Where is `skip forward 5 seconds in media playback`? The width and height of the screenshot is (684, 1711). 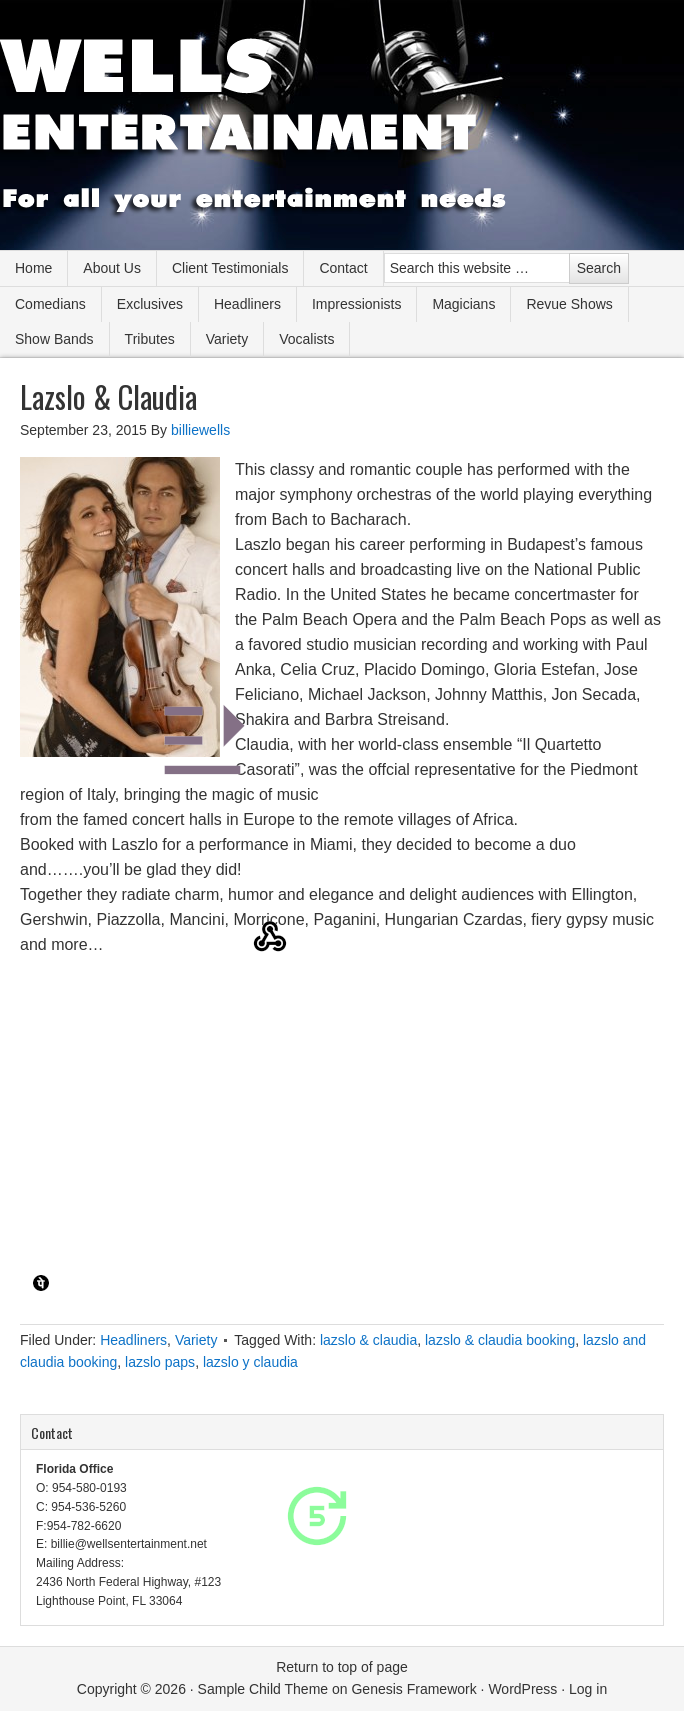 skip forward 5 seconds in media playback is located at coordinates (317, 1516).